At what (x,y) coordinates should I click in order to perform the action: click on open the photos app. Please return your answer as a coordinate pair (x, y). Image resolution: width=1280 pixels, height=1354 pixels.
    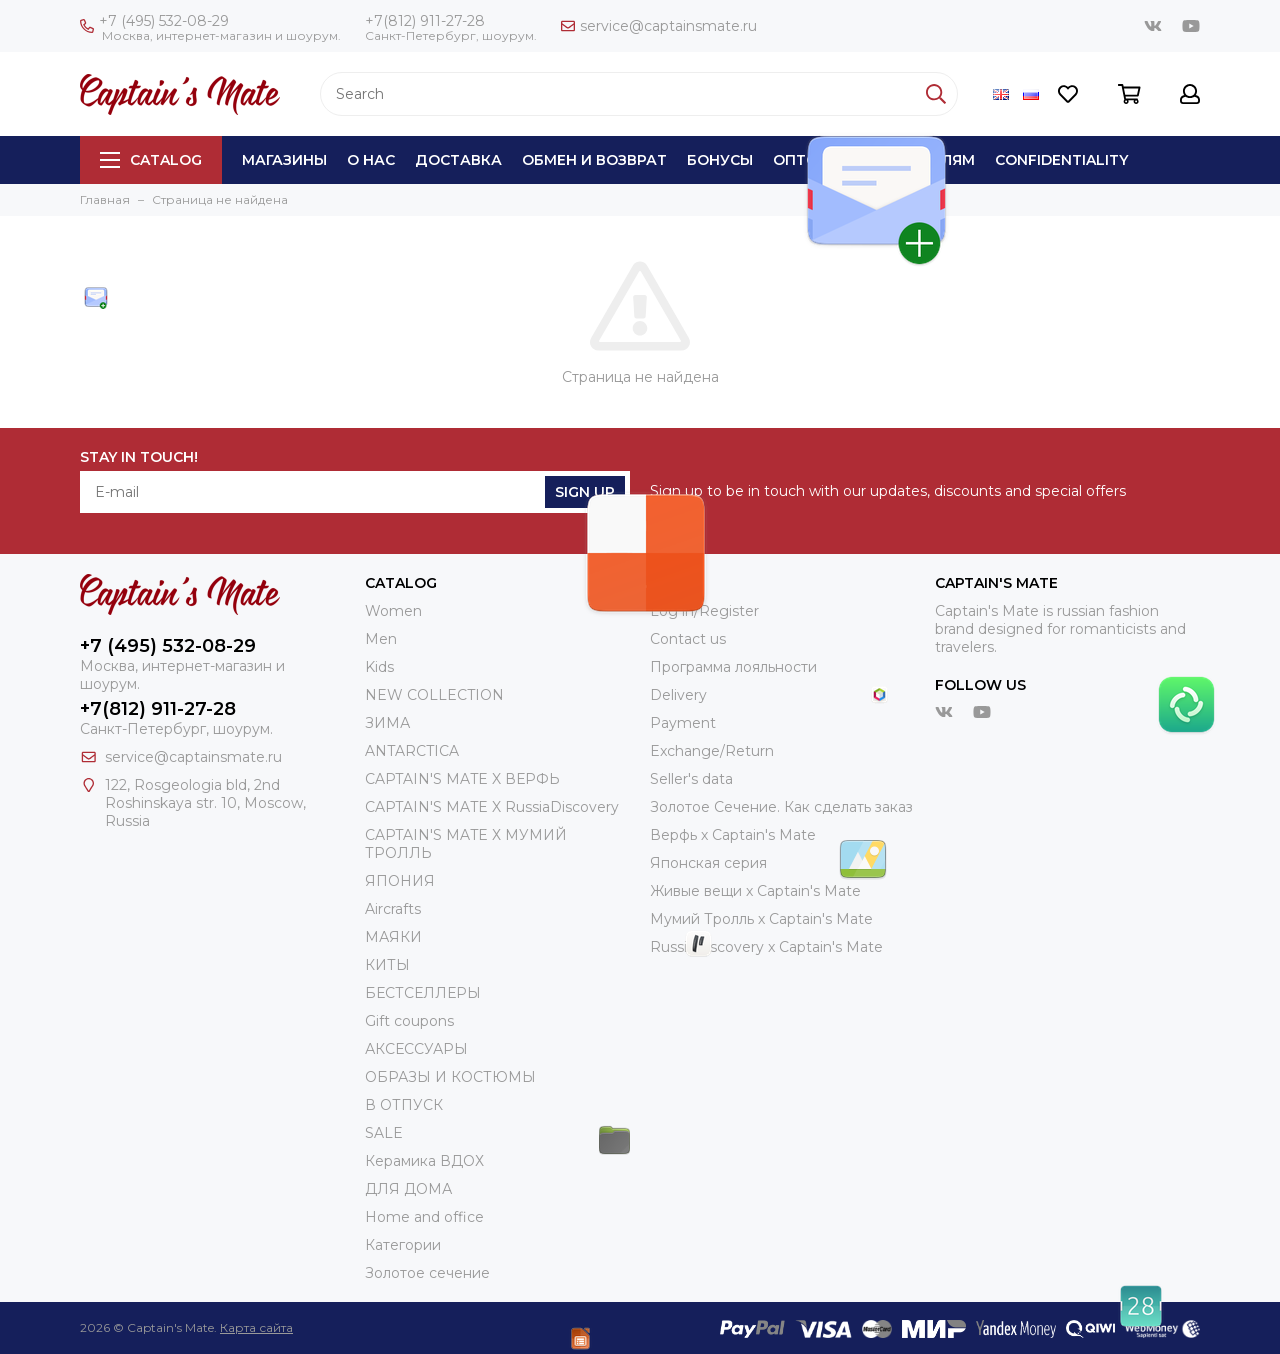
    Looking at the image, I should click on (863, 859).